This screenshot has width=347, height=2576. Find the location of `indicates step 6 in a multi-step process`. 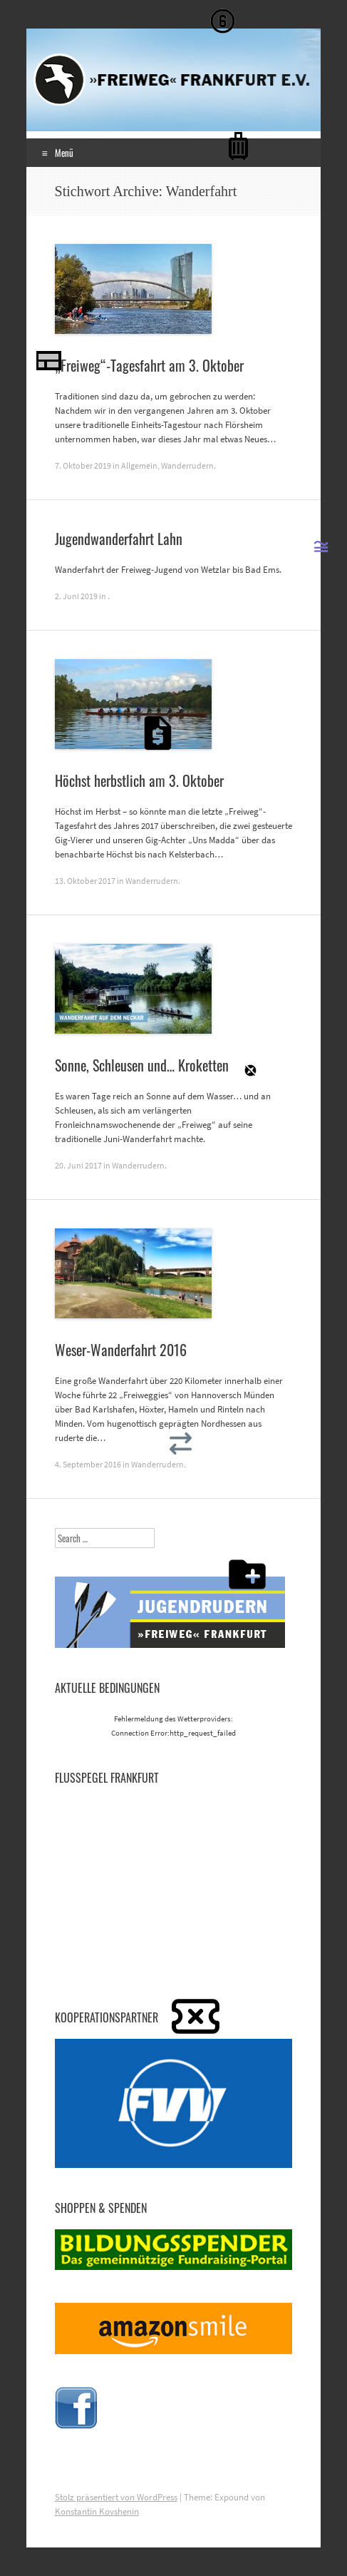

indicates step 6 in a multi-step process is located at coordinates (222, 21).